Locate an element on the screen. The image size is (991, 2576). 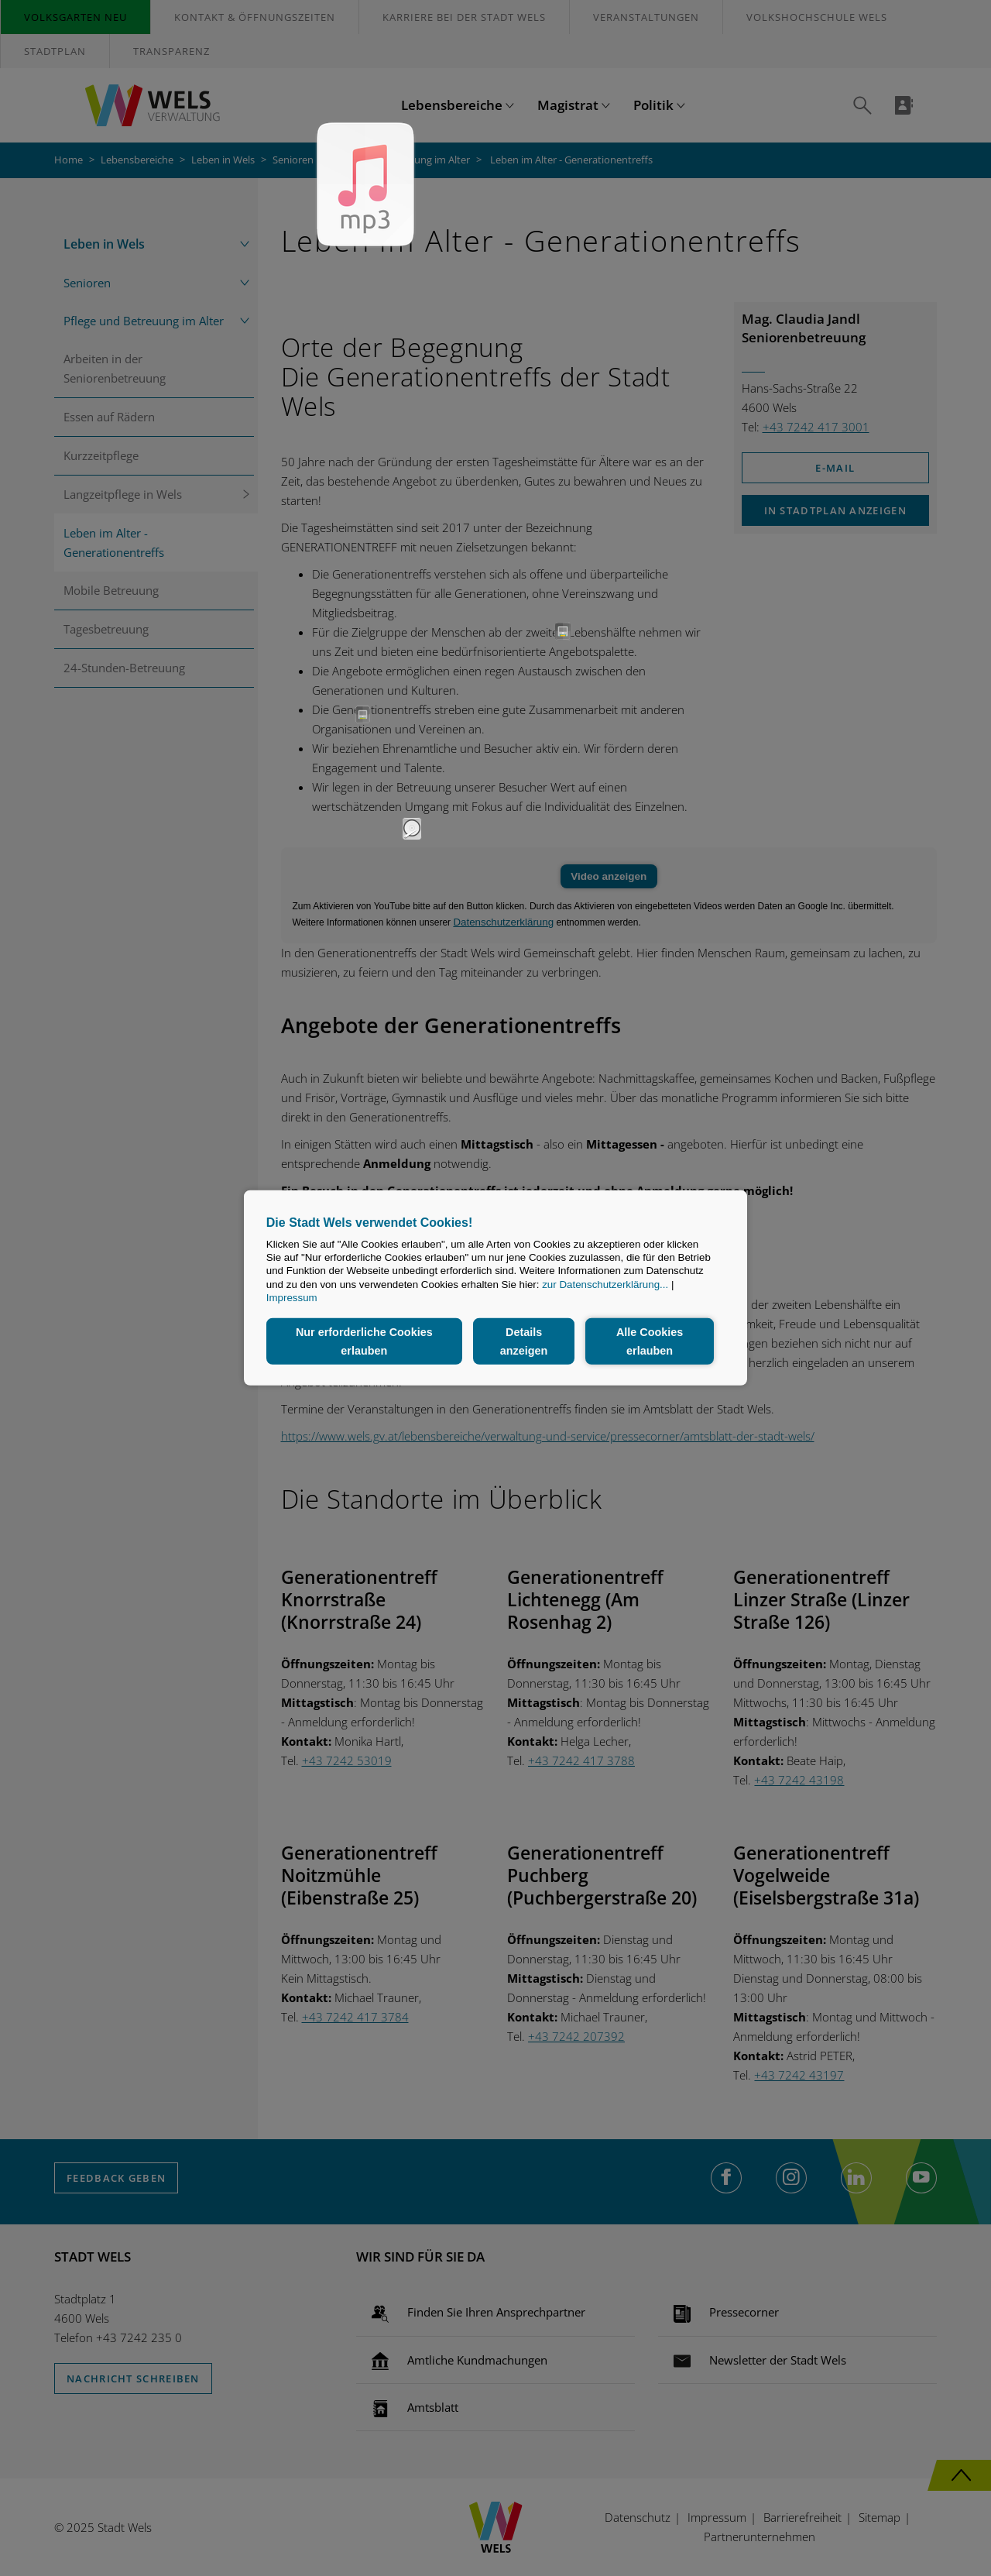
an mp3 audio file is located at coordinates (365, 184).